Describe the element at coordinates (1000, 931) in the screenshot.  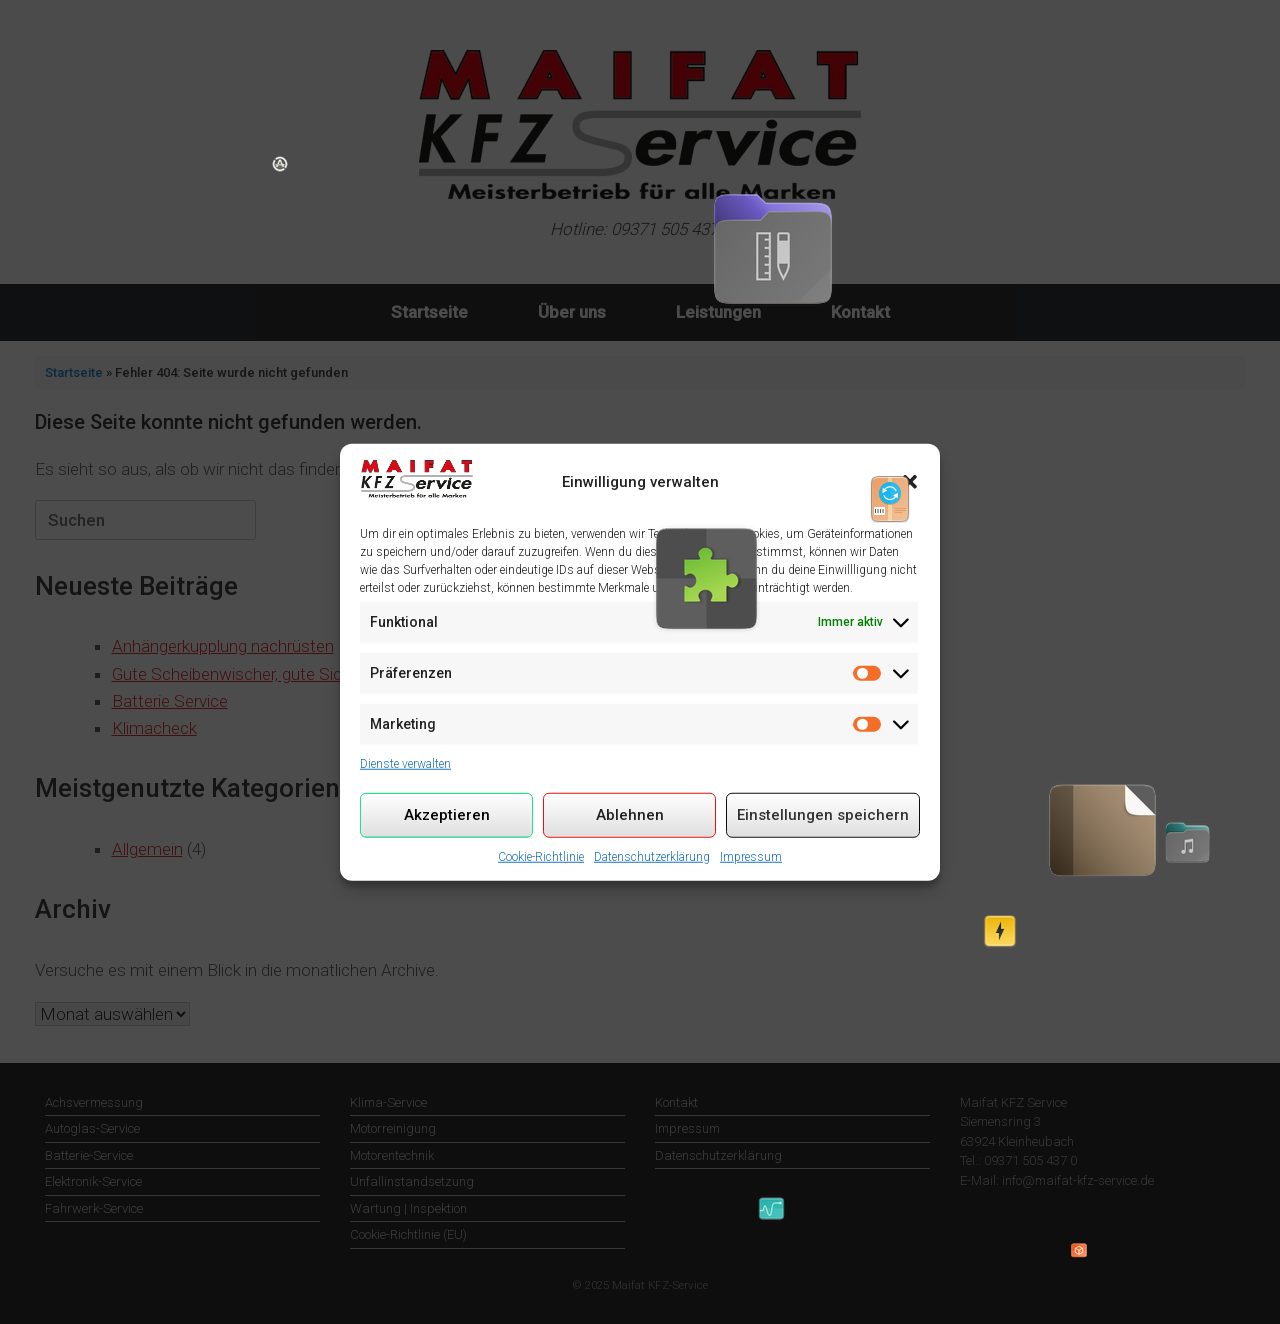
I see `access power management settings` at that location.